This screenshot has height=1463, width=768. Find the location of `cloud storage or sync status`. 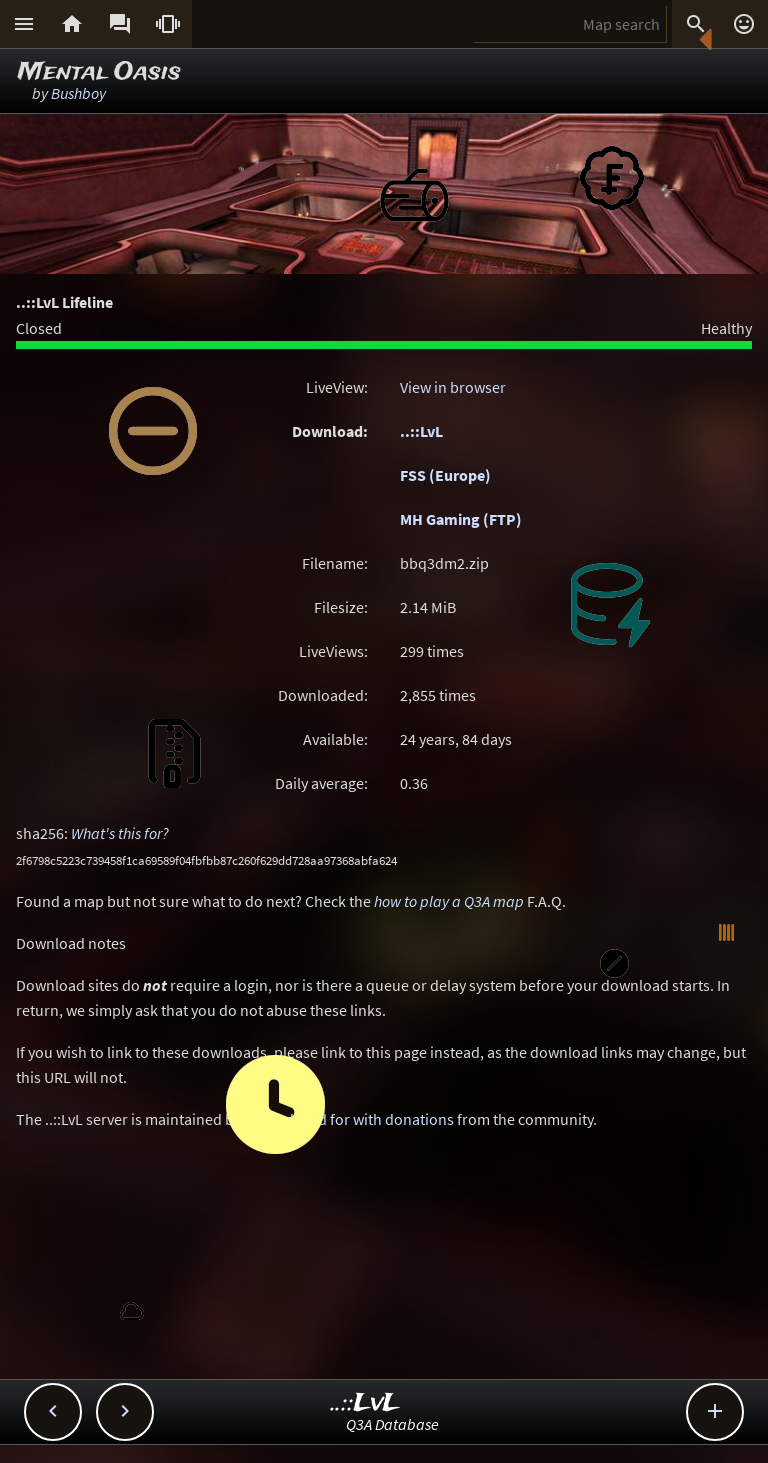

cloud storage or sync status is located at coordinates (132, 1311).